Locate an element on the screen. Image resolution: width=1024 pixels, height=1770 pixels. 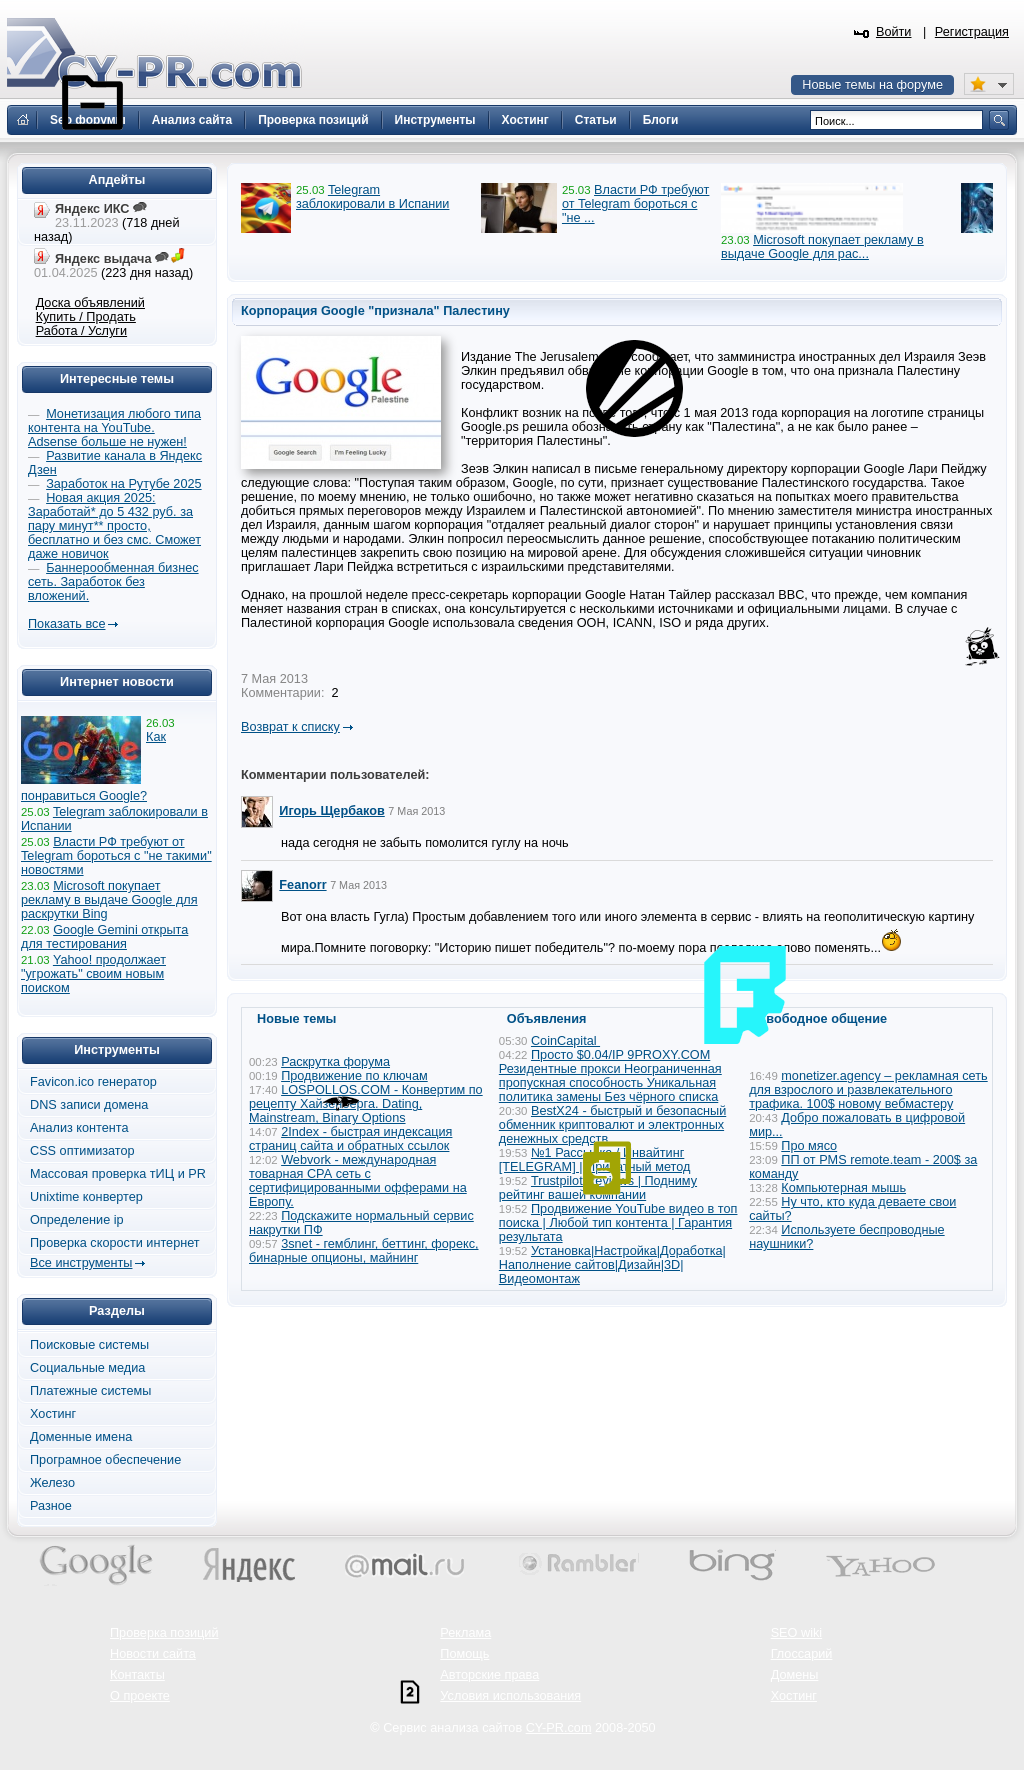
view currency or financial documents is located at coordinates (607, 1168).